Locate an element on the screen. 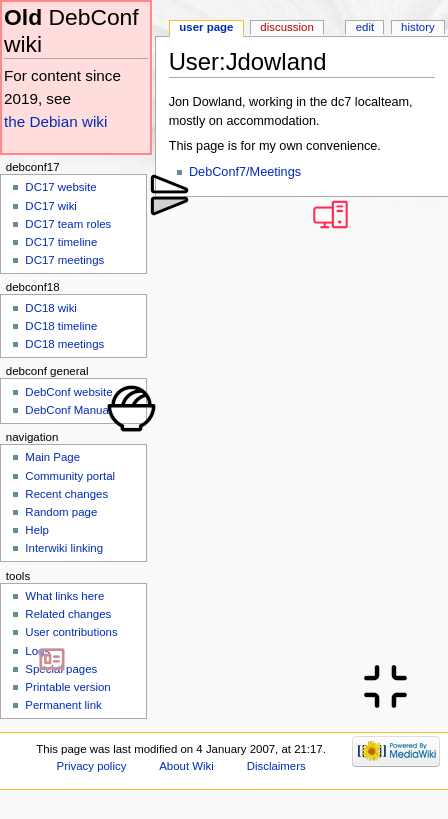 The width and height of the screenshot is (448, 819). flip image vertically is located at coordinates (168, 195).